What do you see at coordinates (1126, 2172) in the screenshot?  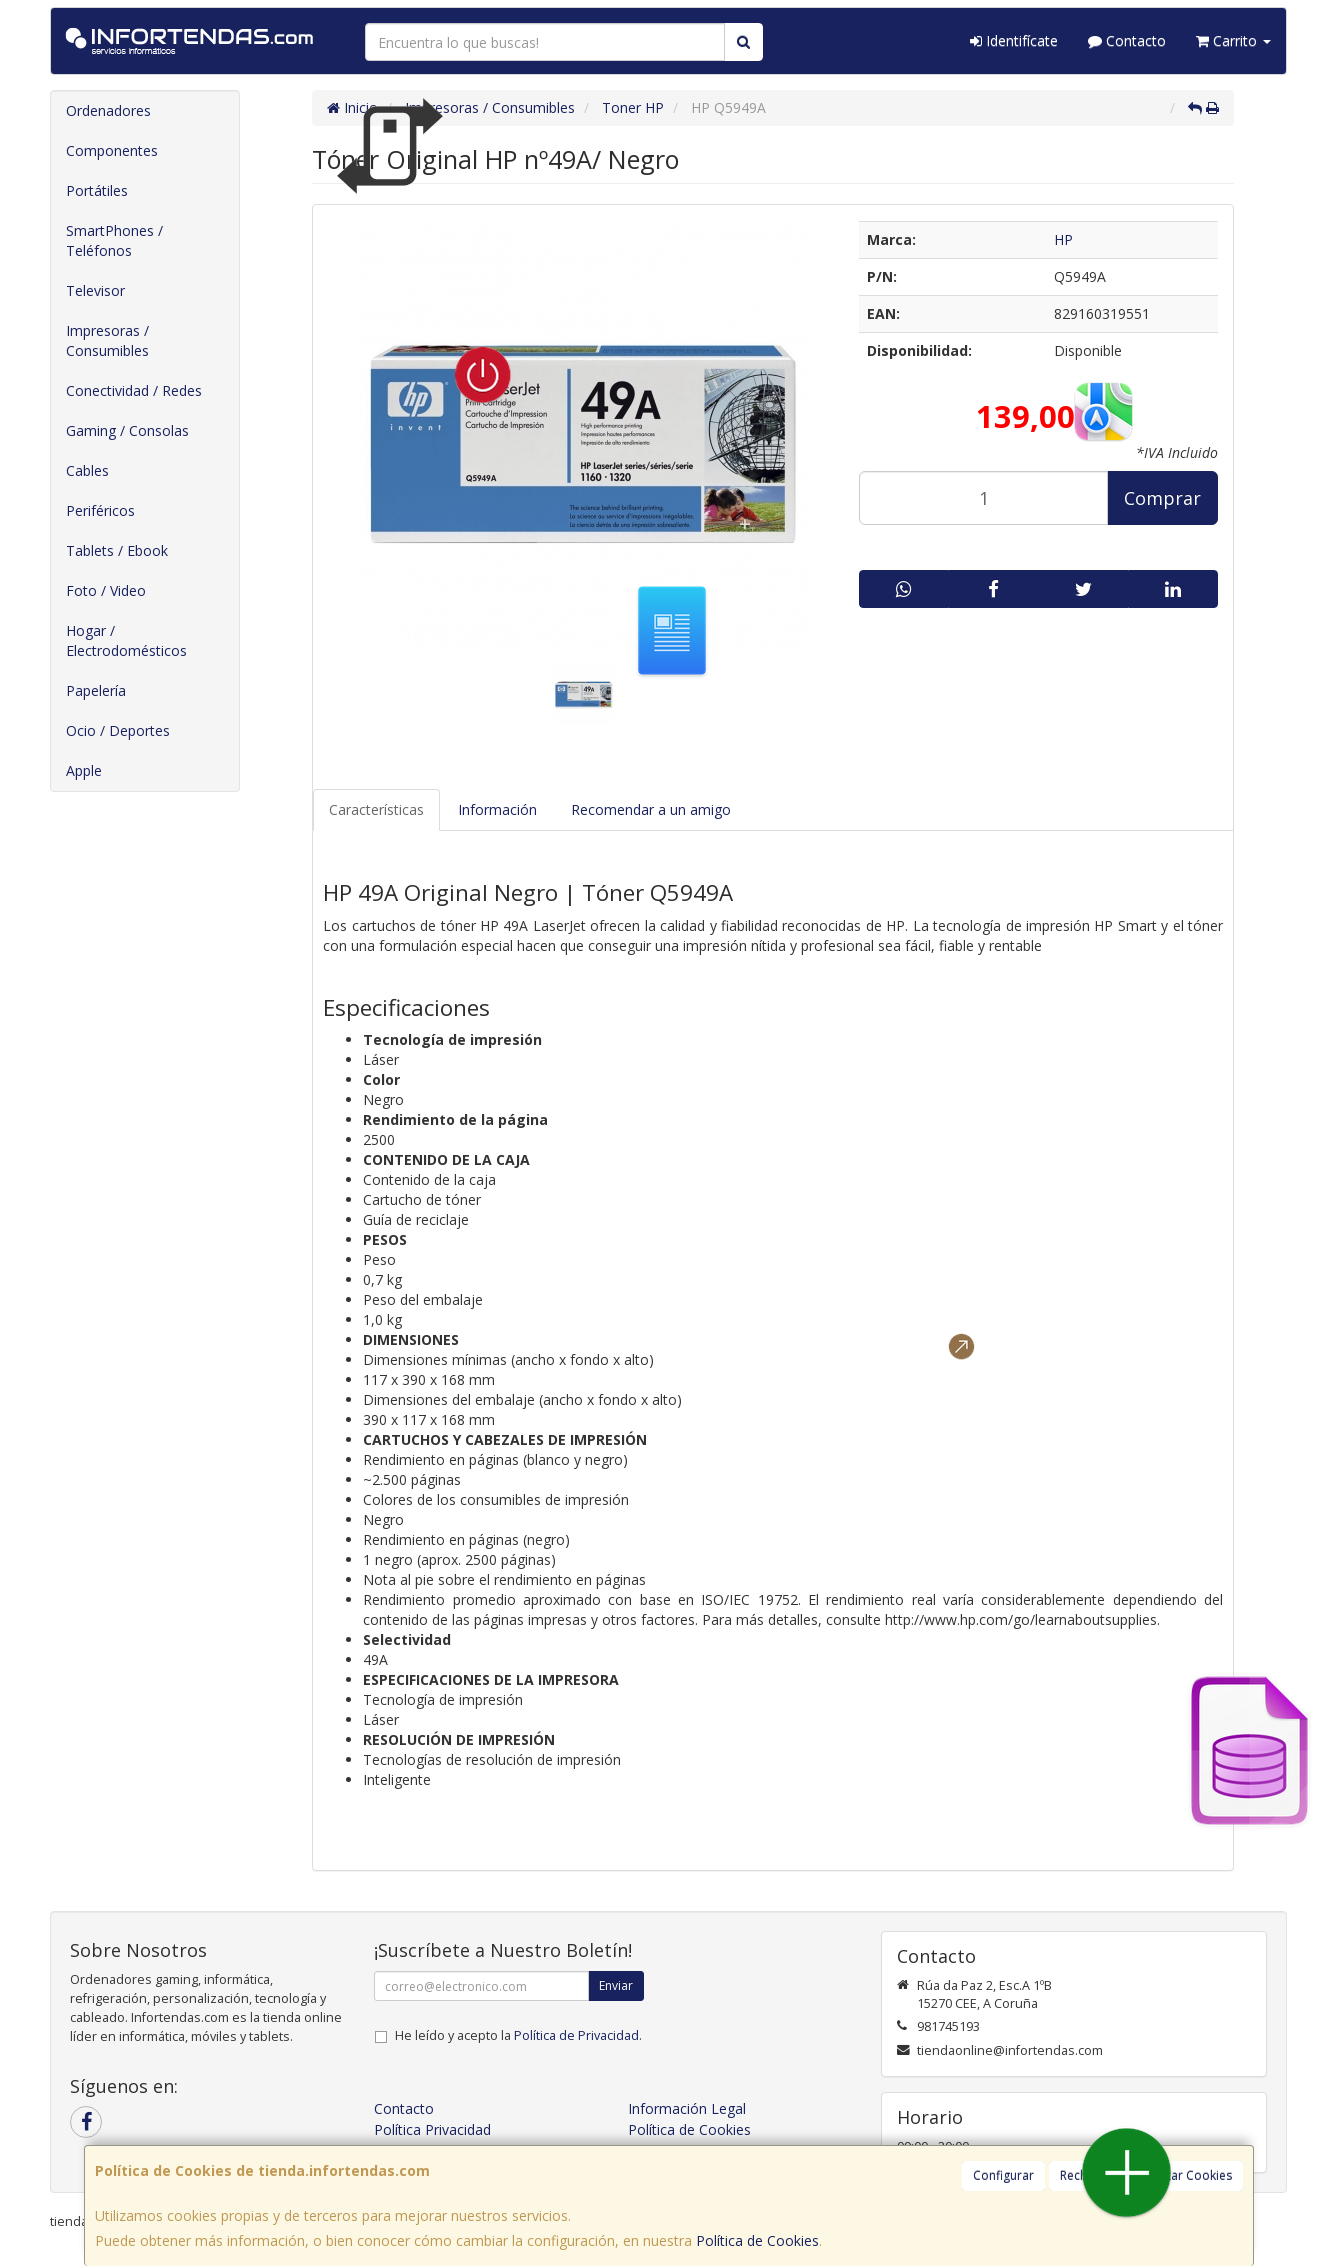 I see `add a new item` at bounding box center [1126, 2172].